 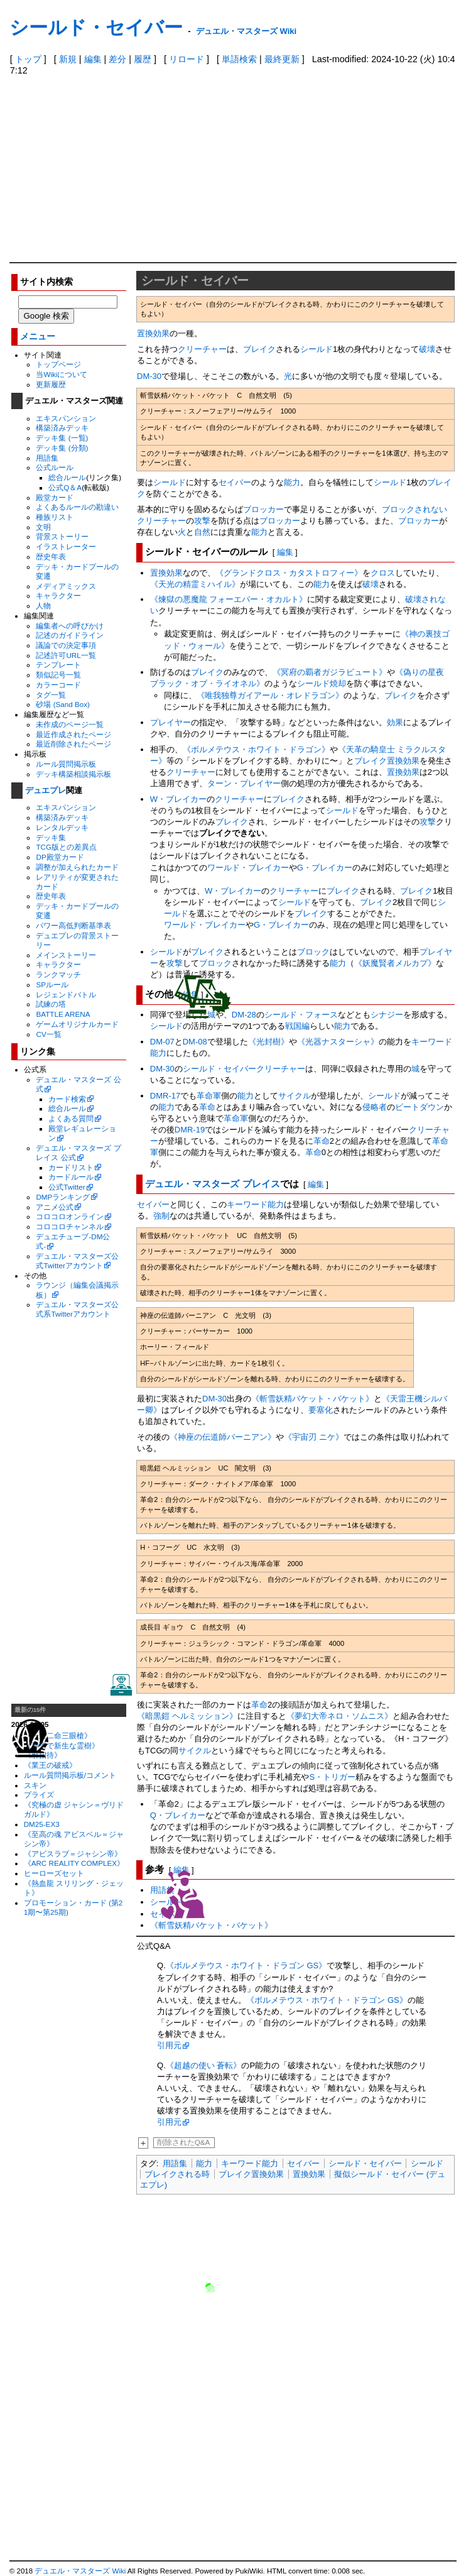 I want to click on indicates bathroom or shower facilities available, so click(x=210, y=2287).